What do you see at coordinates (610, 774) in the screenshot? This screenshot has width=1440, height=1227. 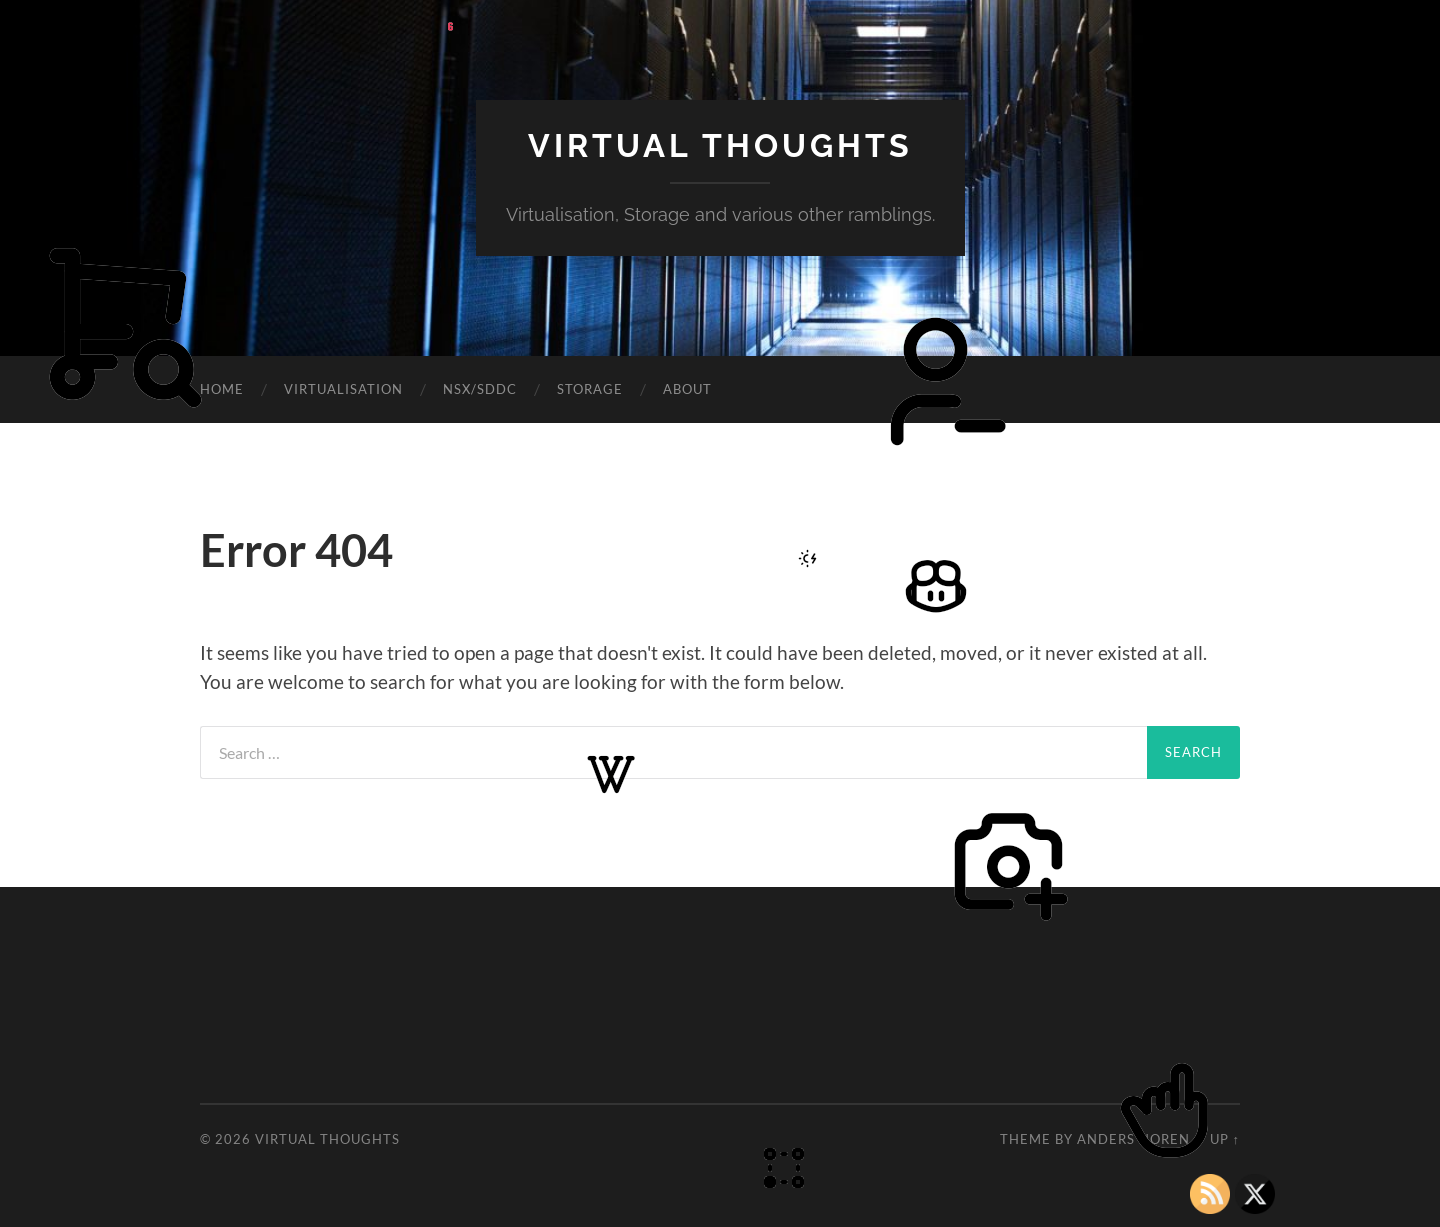 I see `open Wikipedia article` at bounding box center [610, 774].